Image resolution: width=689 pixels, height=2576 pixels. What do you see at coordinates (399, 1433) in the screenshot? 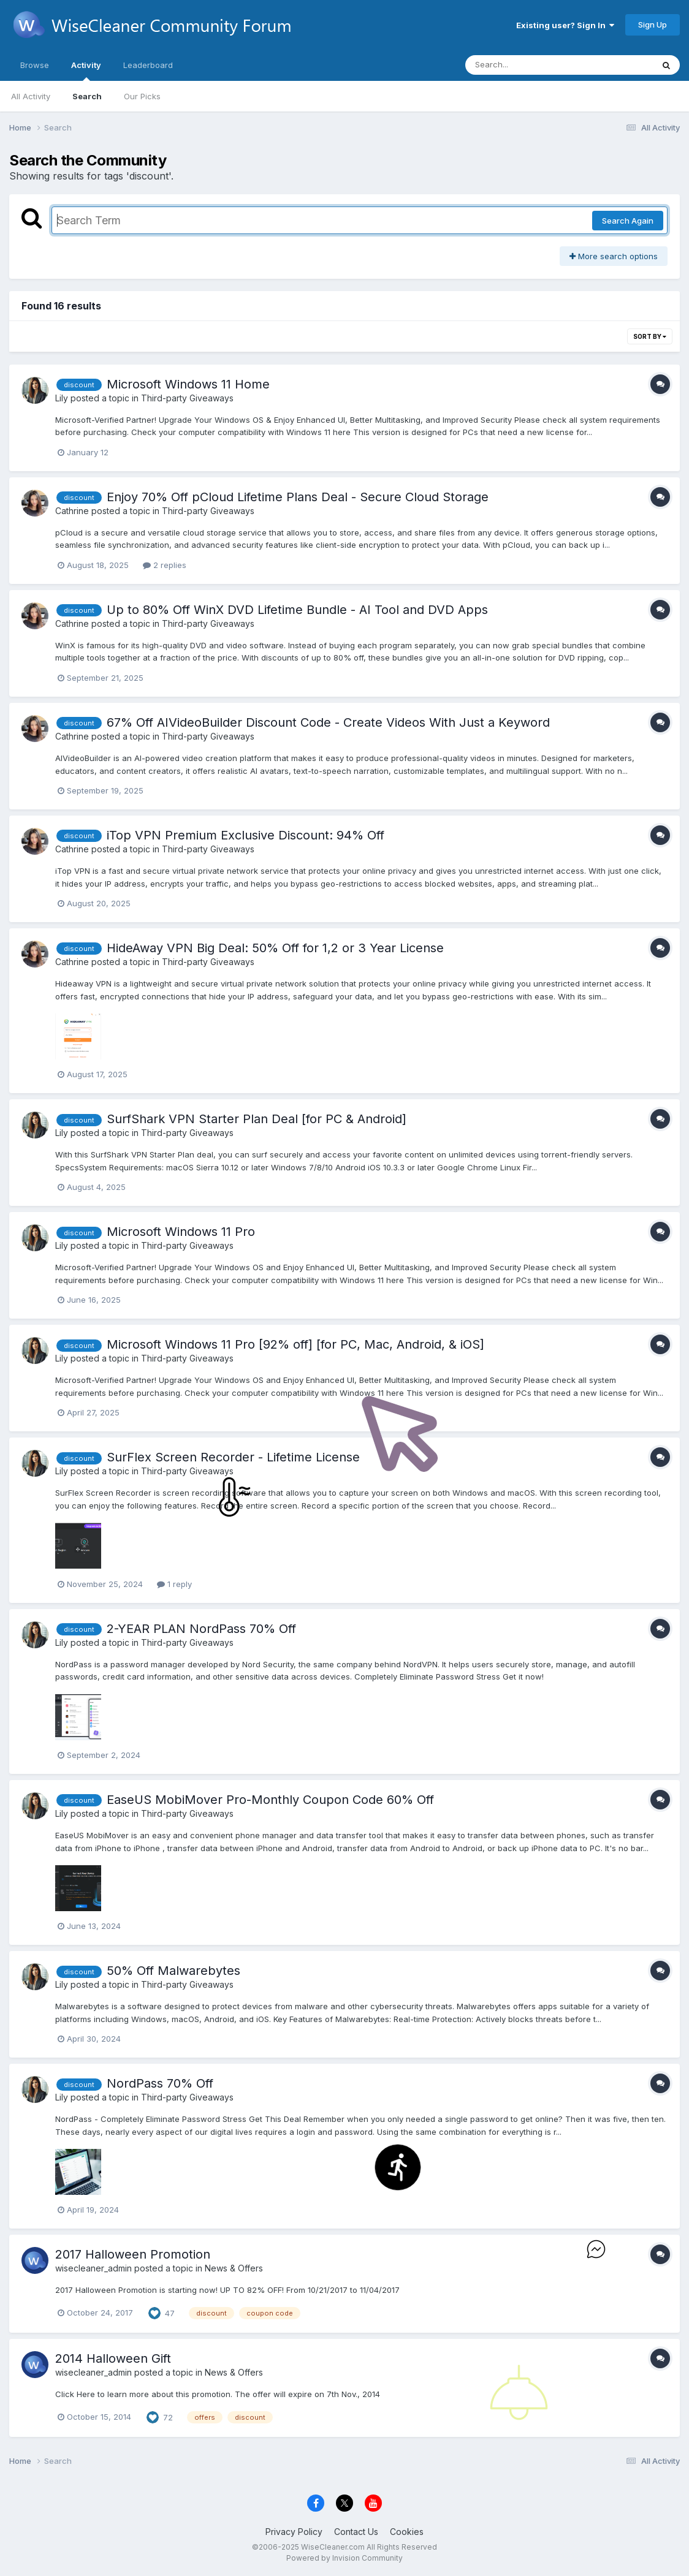
I see `indicates cursor or pointer mode` at bounding box center [399, 1433].